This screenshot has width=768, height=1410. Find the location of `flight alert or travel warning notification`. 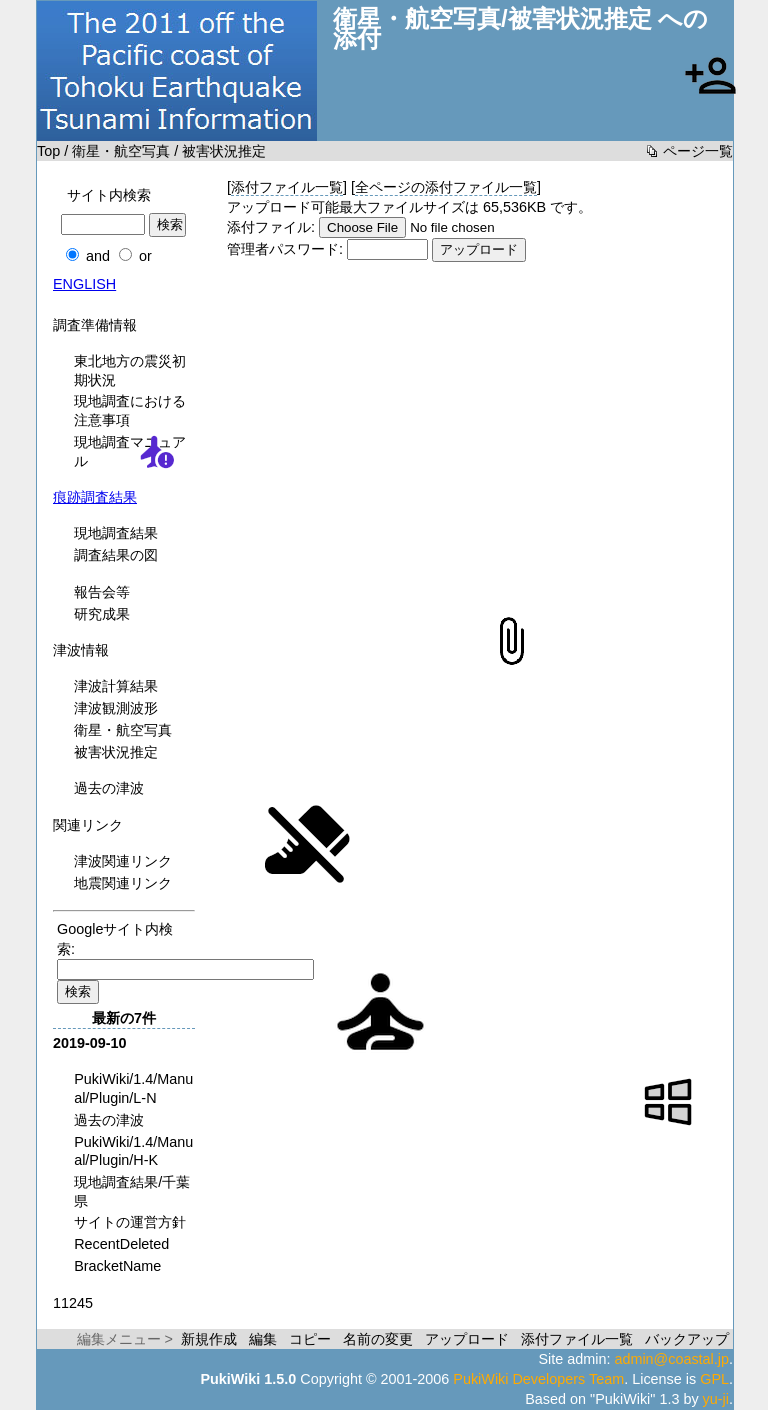

flight alert or travel warning notification is located at coordinates (156, 452).